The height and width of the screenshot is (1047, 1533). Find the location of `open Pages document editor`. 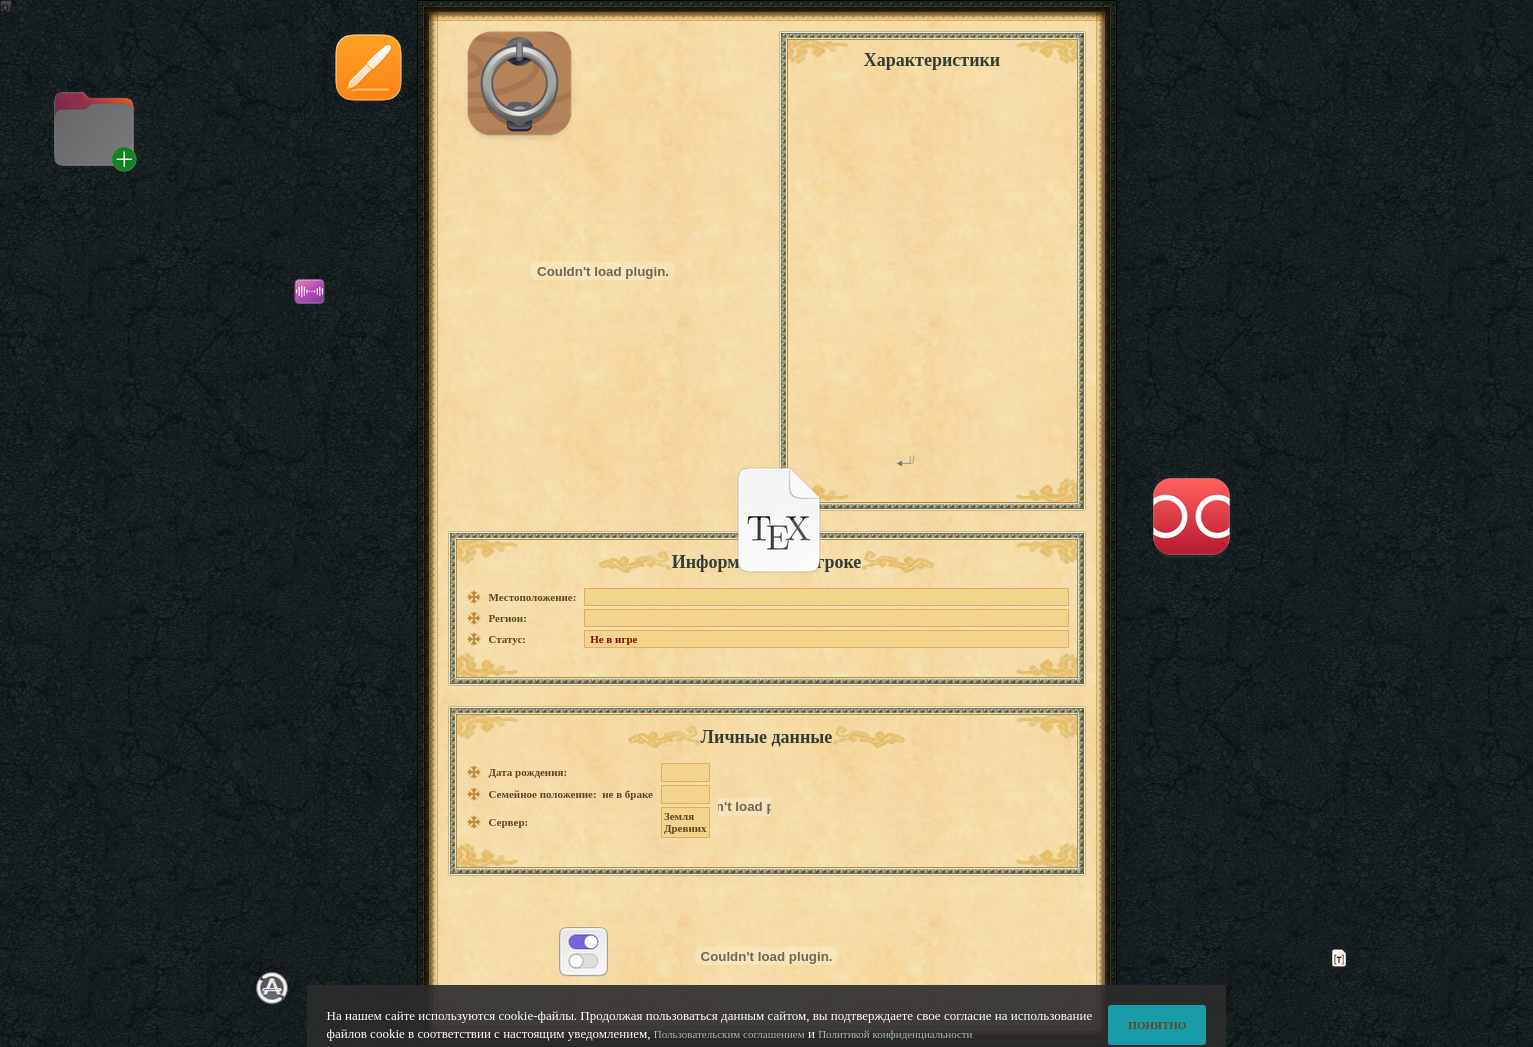

open Pages document editor is located at coordinates (368, 67).